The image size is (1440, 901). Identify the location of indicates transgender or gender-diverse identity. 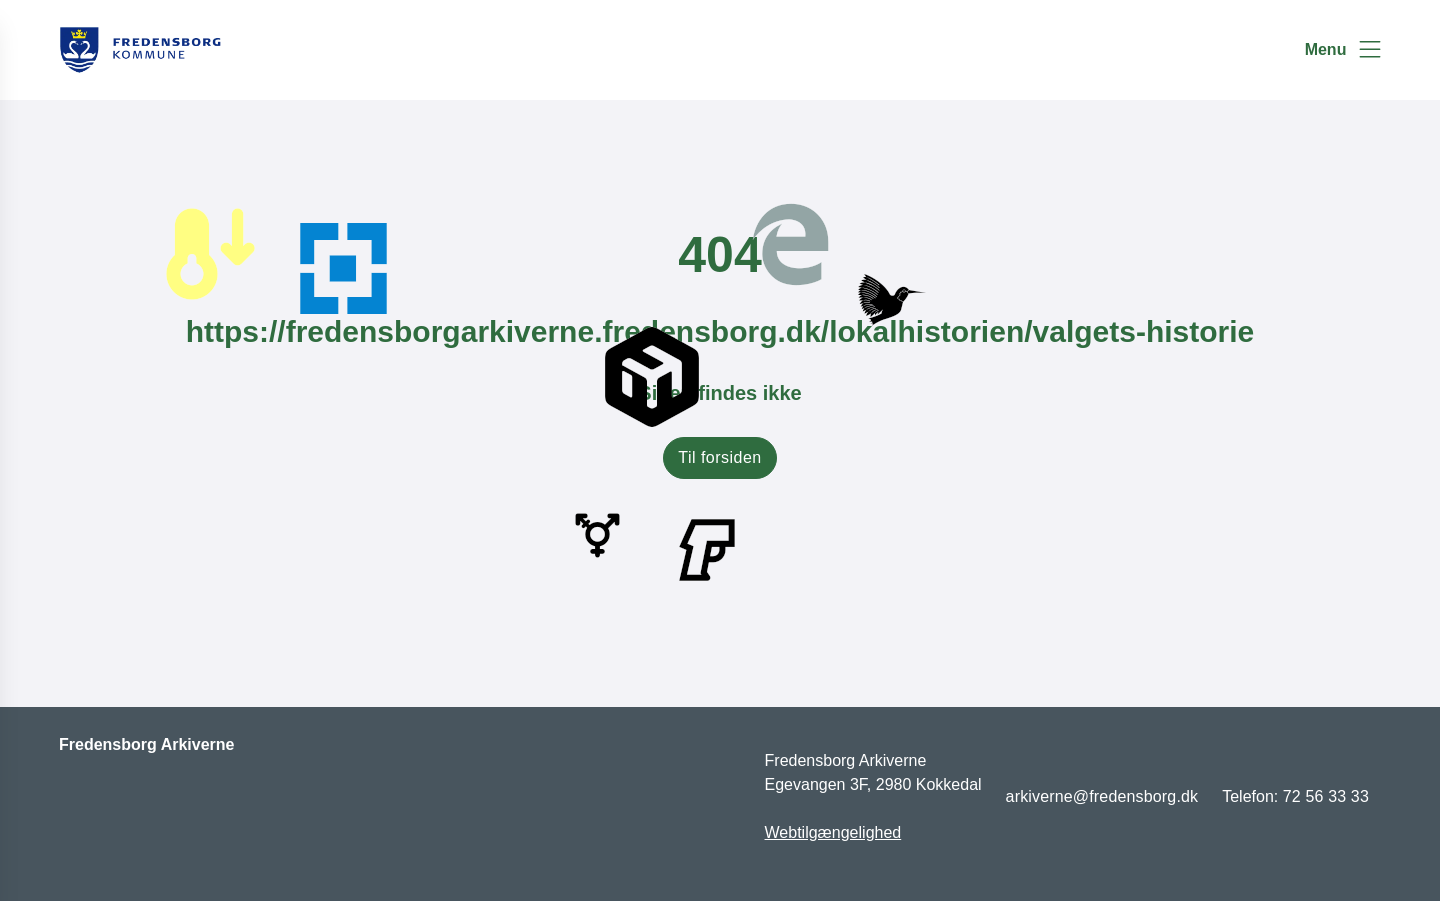
(597, 535).